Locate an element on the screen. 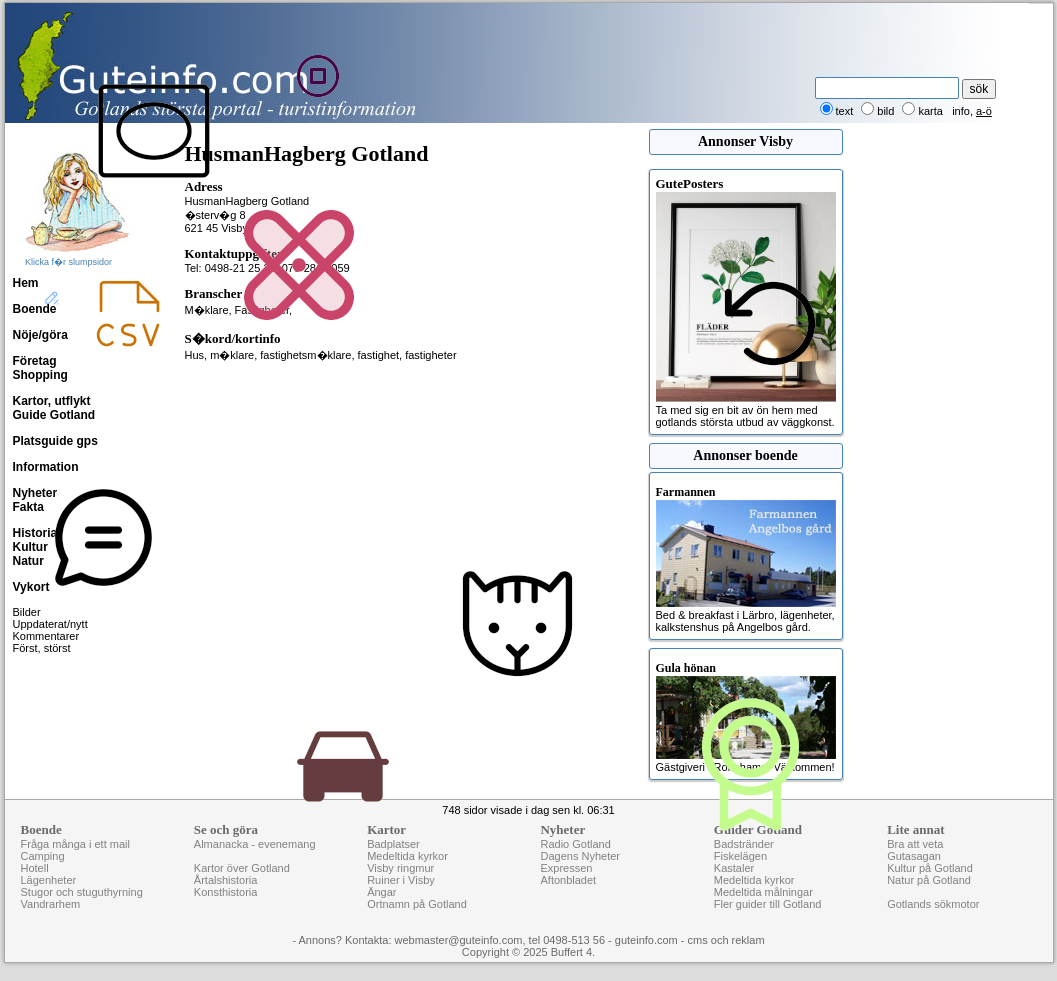 The height and width of the screenshot is (981, 1057). edit or apply a discount code is located at coordinates (51, 297).